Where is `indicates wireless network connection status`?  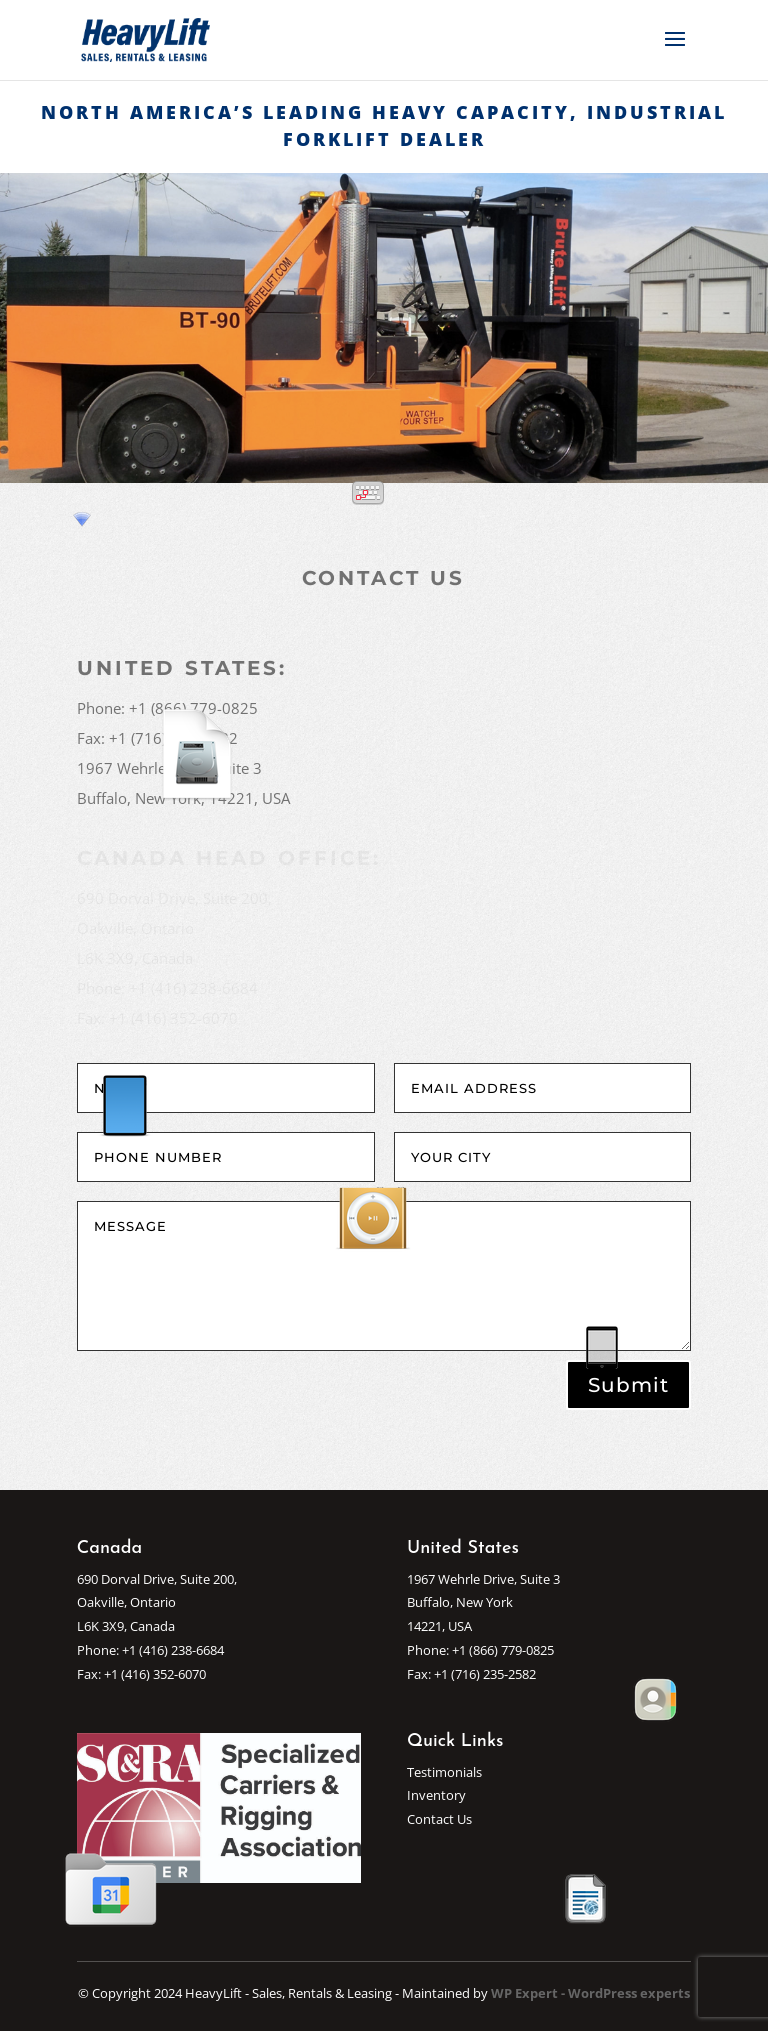
indicates wireless network connection status is located at coordinates (82, 519).